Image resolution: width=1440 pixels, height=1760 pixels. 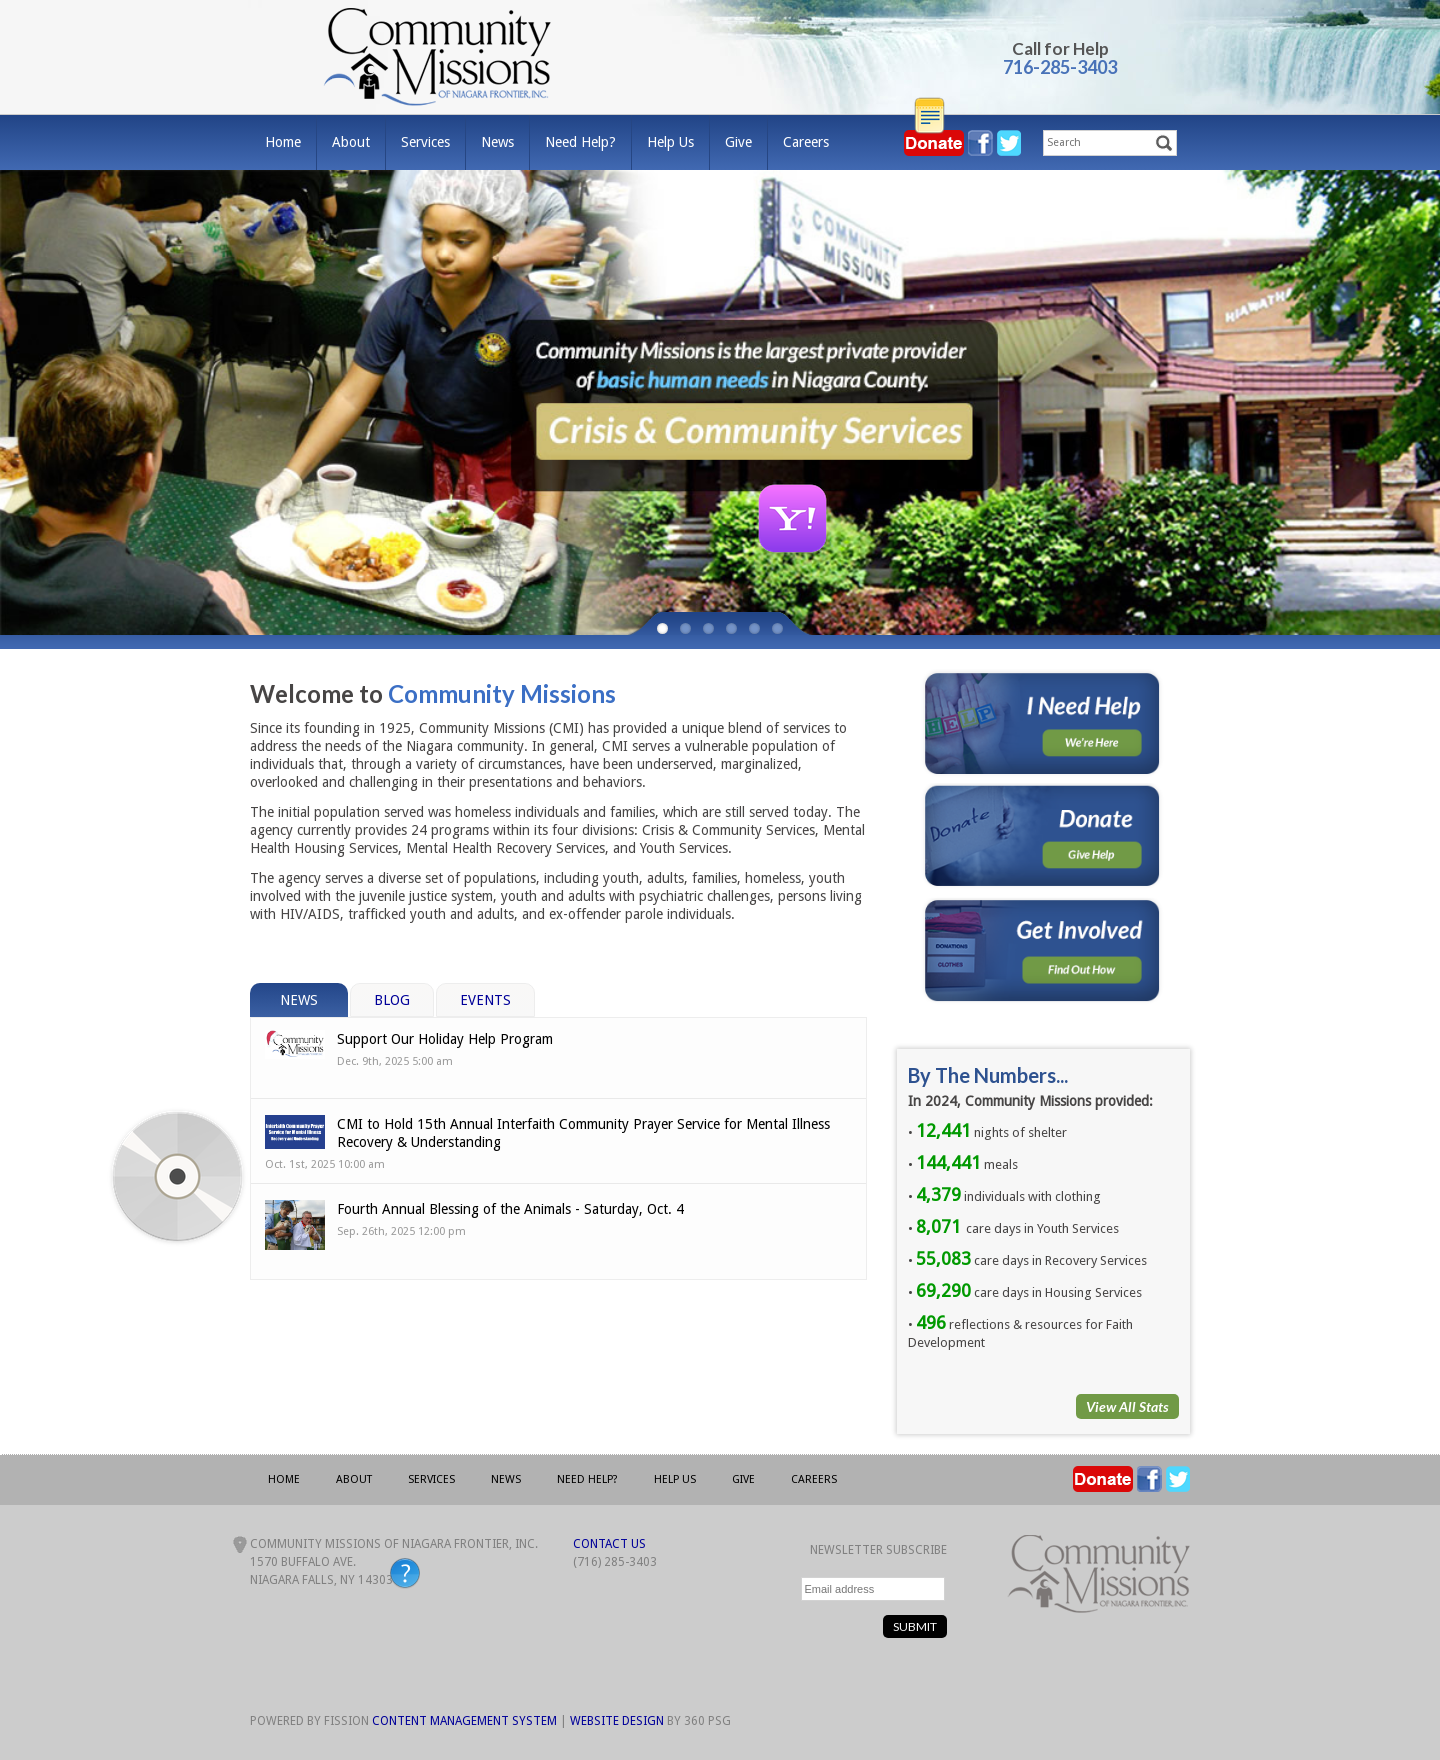 What do you see at coordinates (929, 115) in the screenshot?
I see `open the notes application` at bounding box center [929, 115].